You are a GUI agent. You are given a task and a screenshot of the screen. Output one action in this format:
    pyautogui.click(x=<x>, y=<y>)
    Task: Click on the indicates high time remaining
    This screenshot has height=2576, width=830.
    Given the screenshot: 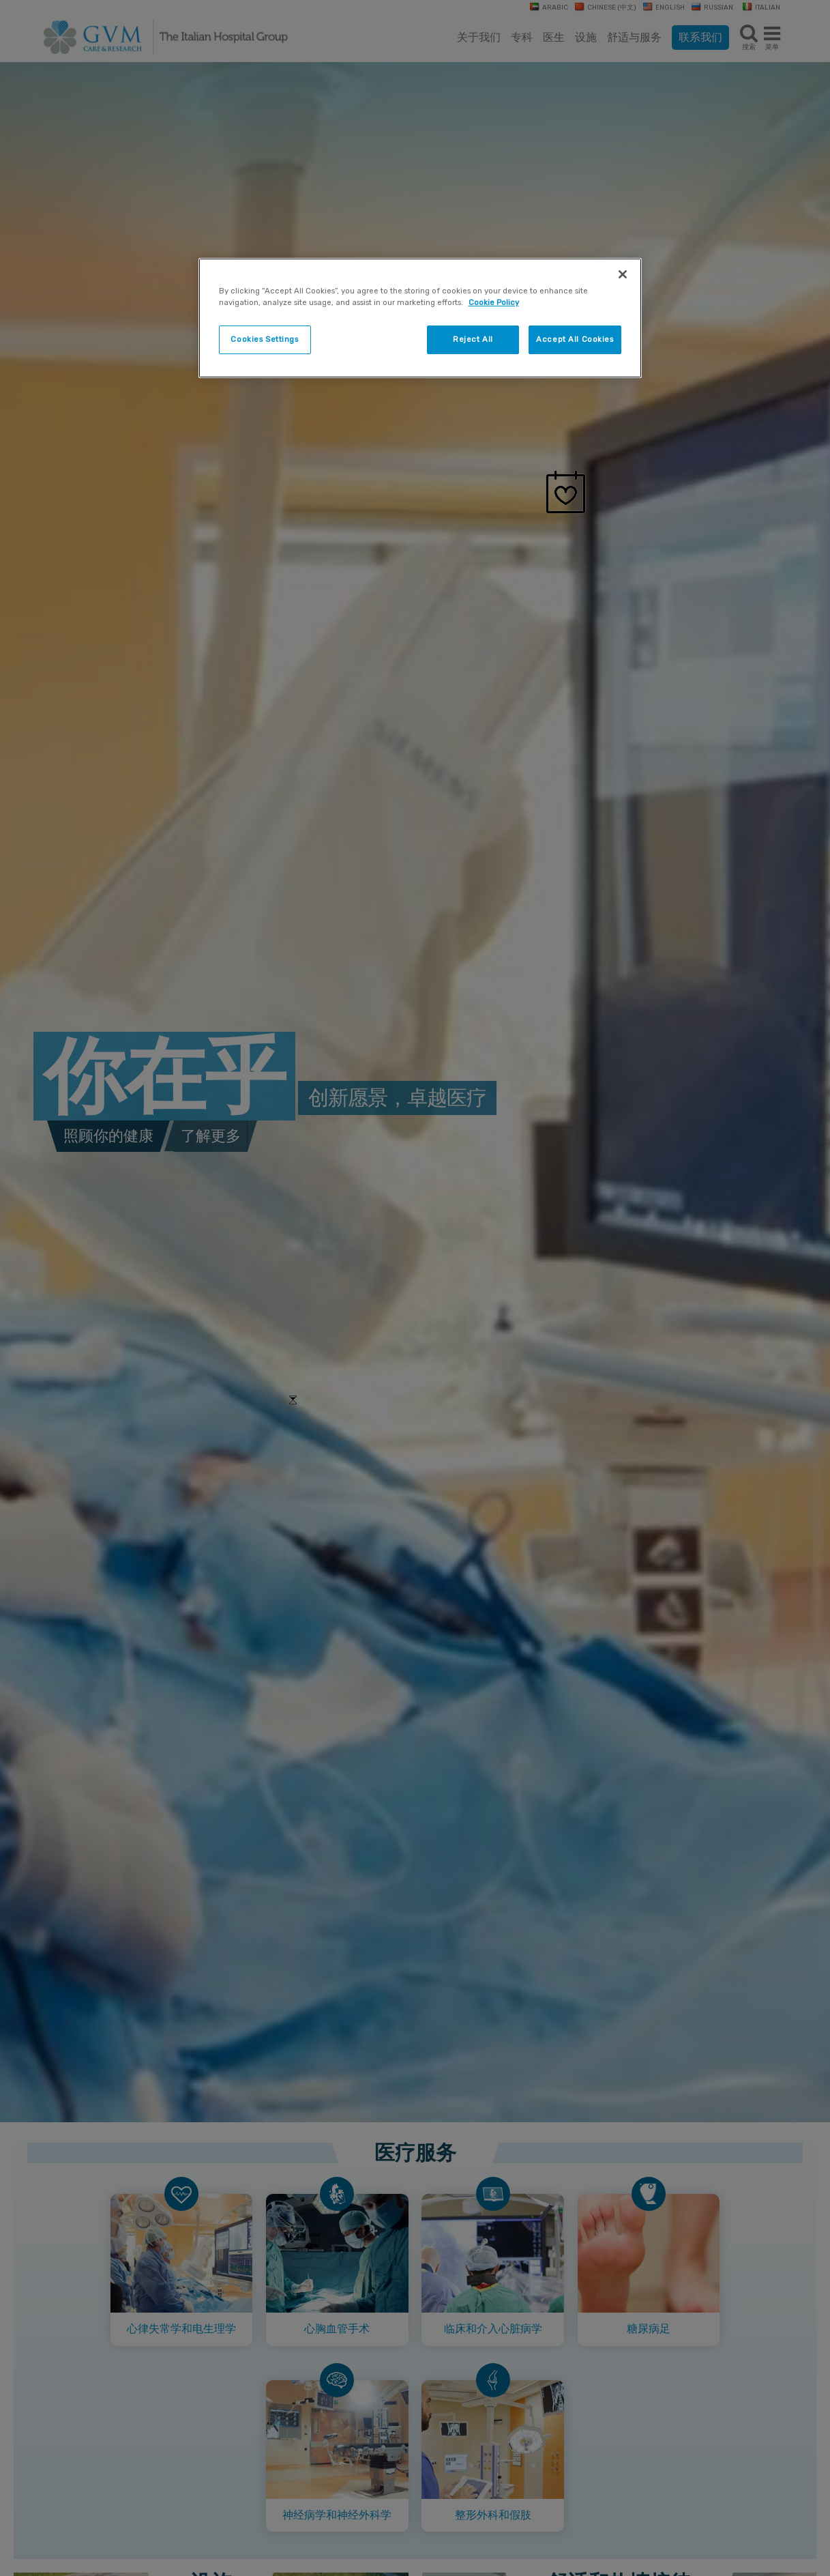 What is the action you would take?
    pyautogui.click(x=293, y=1400)
    